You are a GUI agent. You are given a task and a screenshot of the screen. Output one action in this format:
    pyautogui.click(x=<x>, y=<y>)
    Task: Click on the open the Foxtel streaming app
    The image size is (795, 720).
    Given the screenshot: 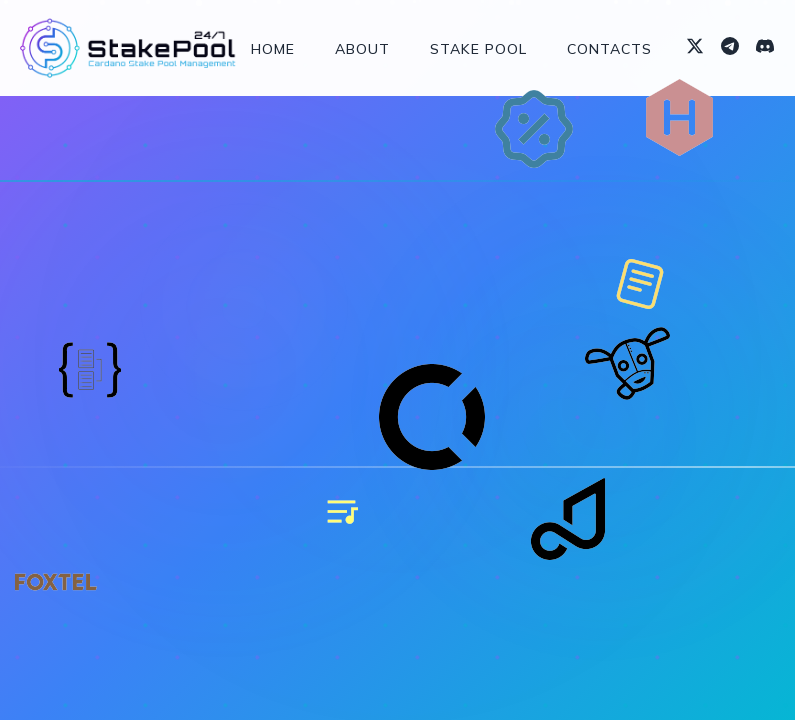 What is the action you would take?
    pyautogui.click(x=56, y=582)
    